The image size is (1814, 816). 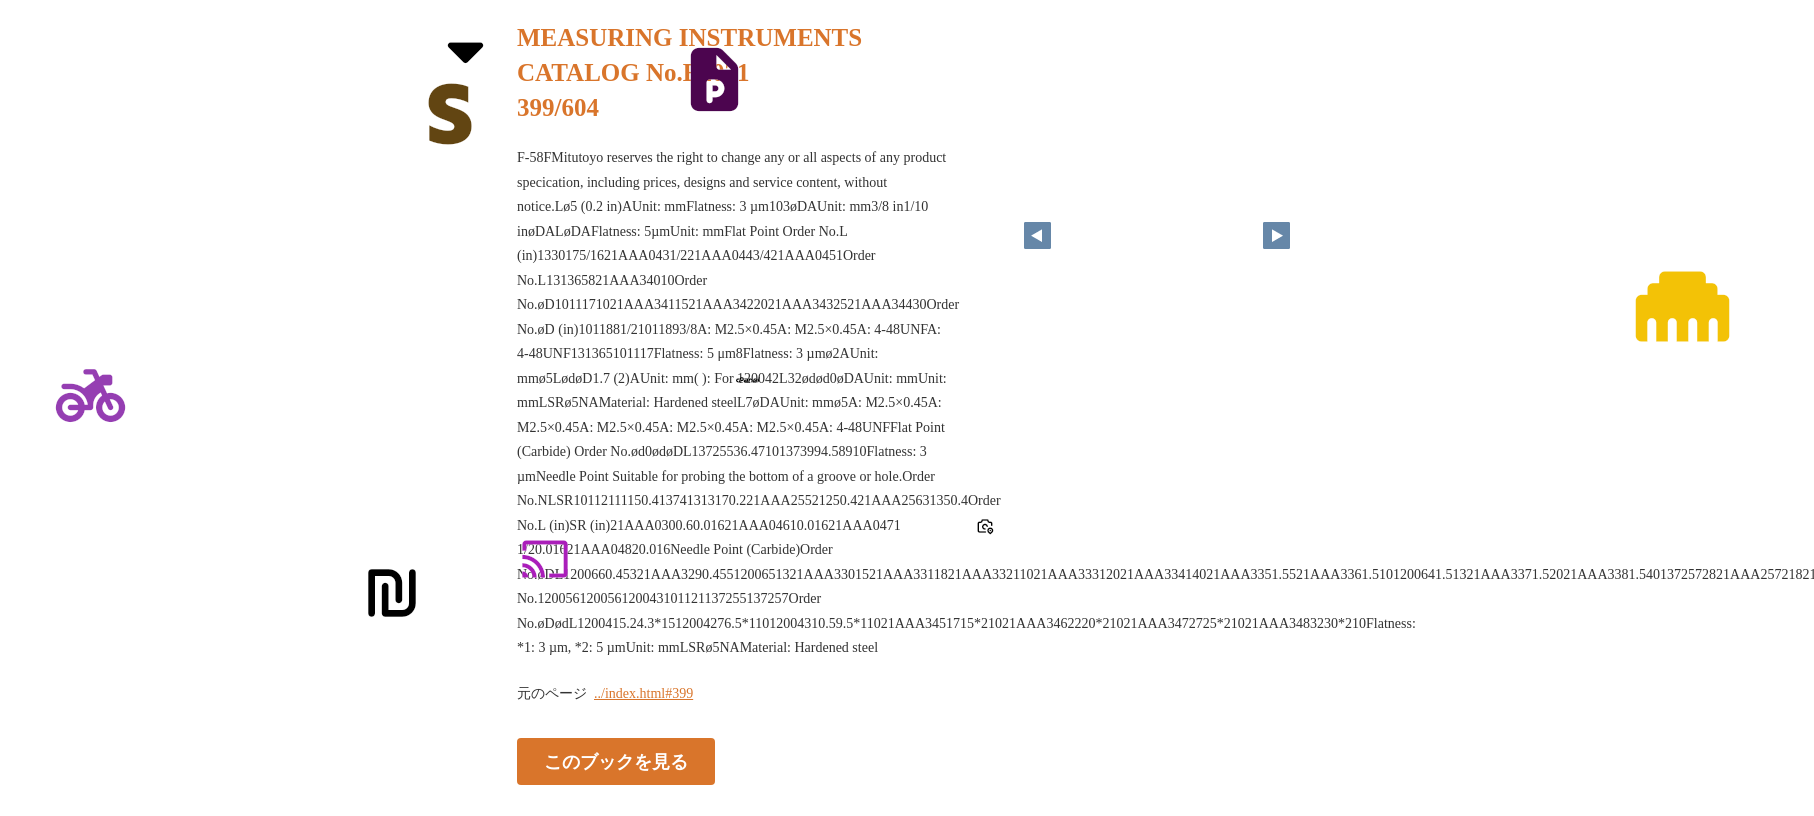 I want to click on indicates Israeli shekel currency, so click(x=392, y=593).